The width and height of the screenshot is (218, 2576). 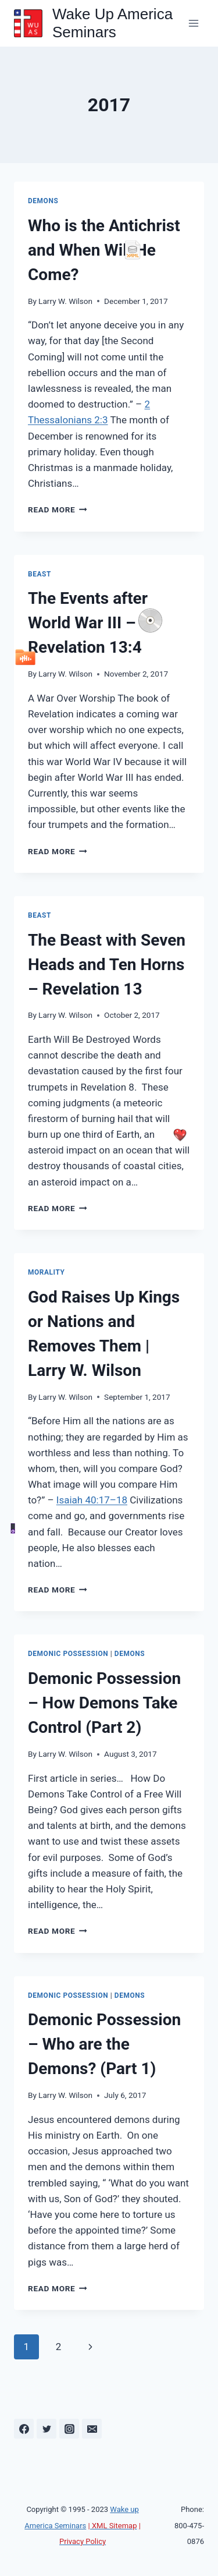 What do you see at coordinates (133, 250) in the screenshot?
I see `a yaml configuration file` at bounding box center [133, 250].